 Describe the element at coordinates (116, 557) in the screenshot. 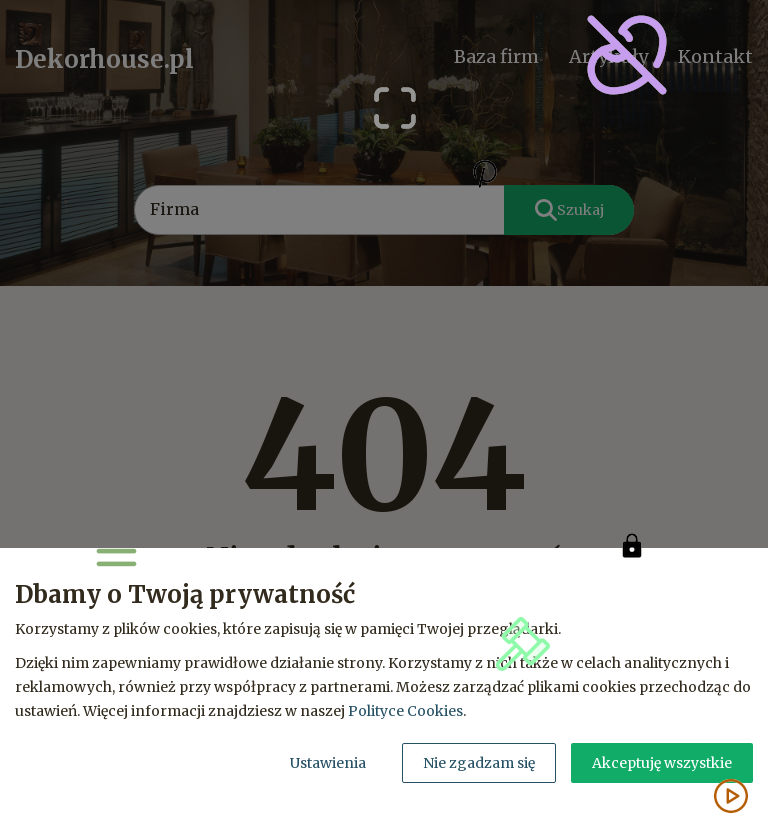

I see `equals or comparison function` at that location.